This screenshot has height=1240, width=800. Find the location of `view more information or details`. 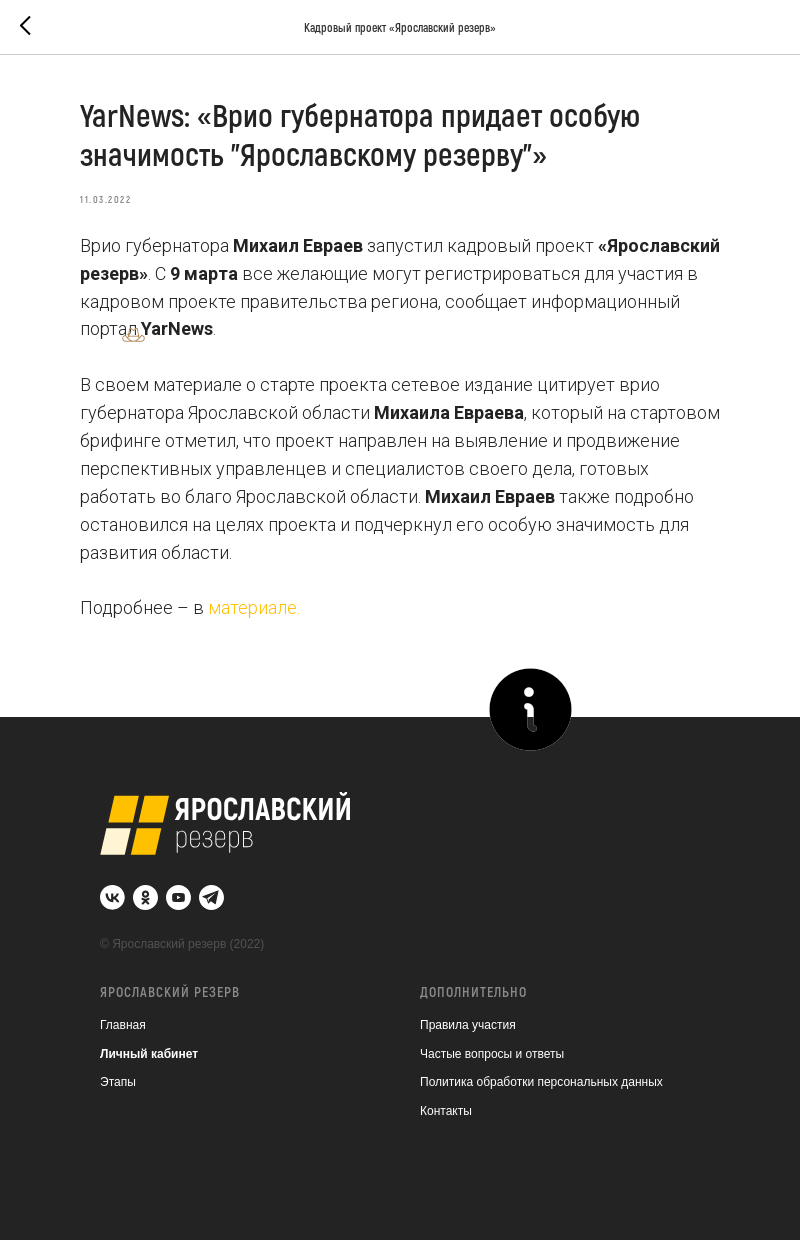

view more information or details is located at coordinates (530, 709).